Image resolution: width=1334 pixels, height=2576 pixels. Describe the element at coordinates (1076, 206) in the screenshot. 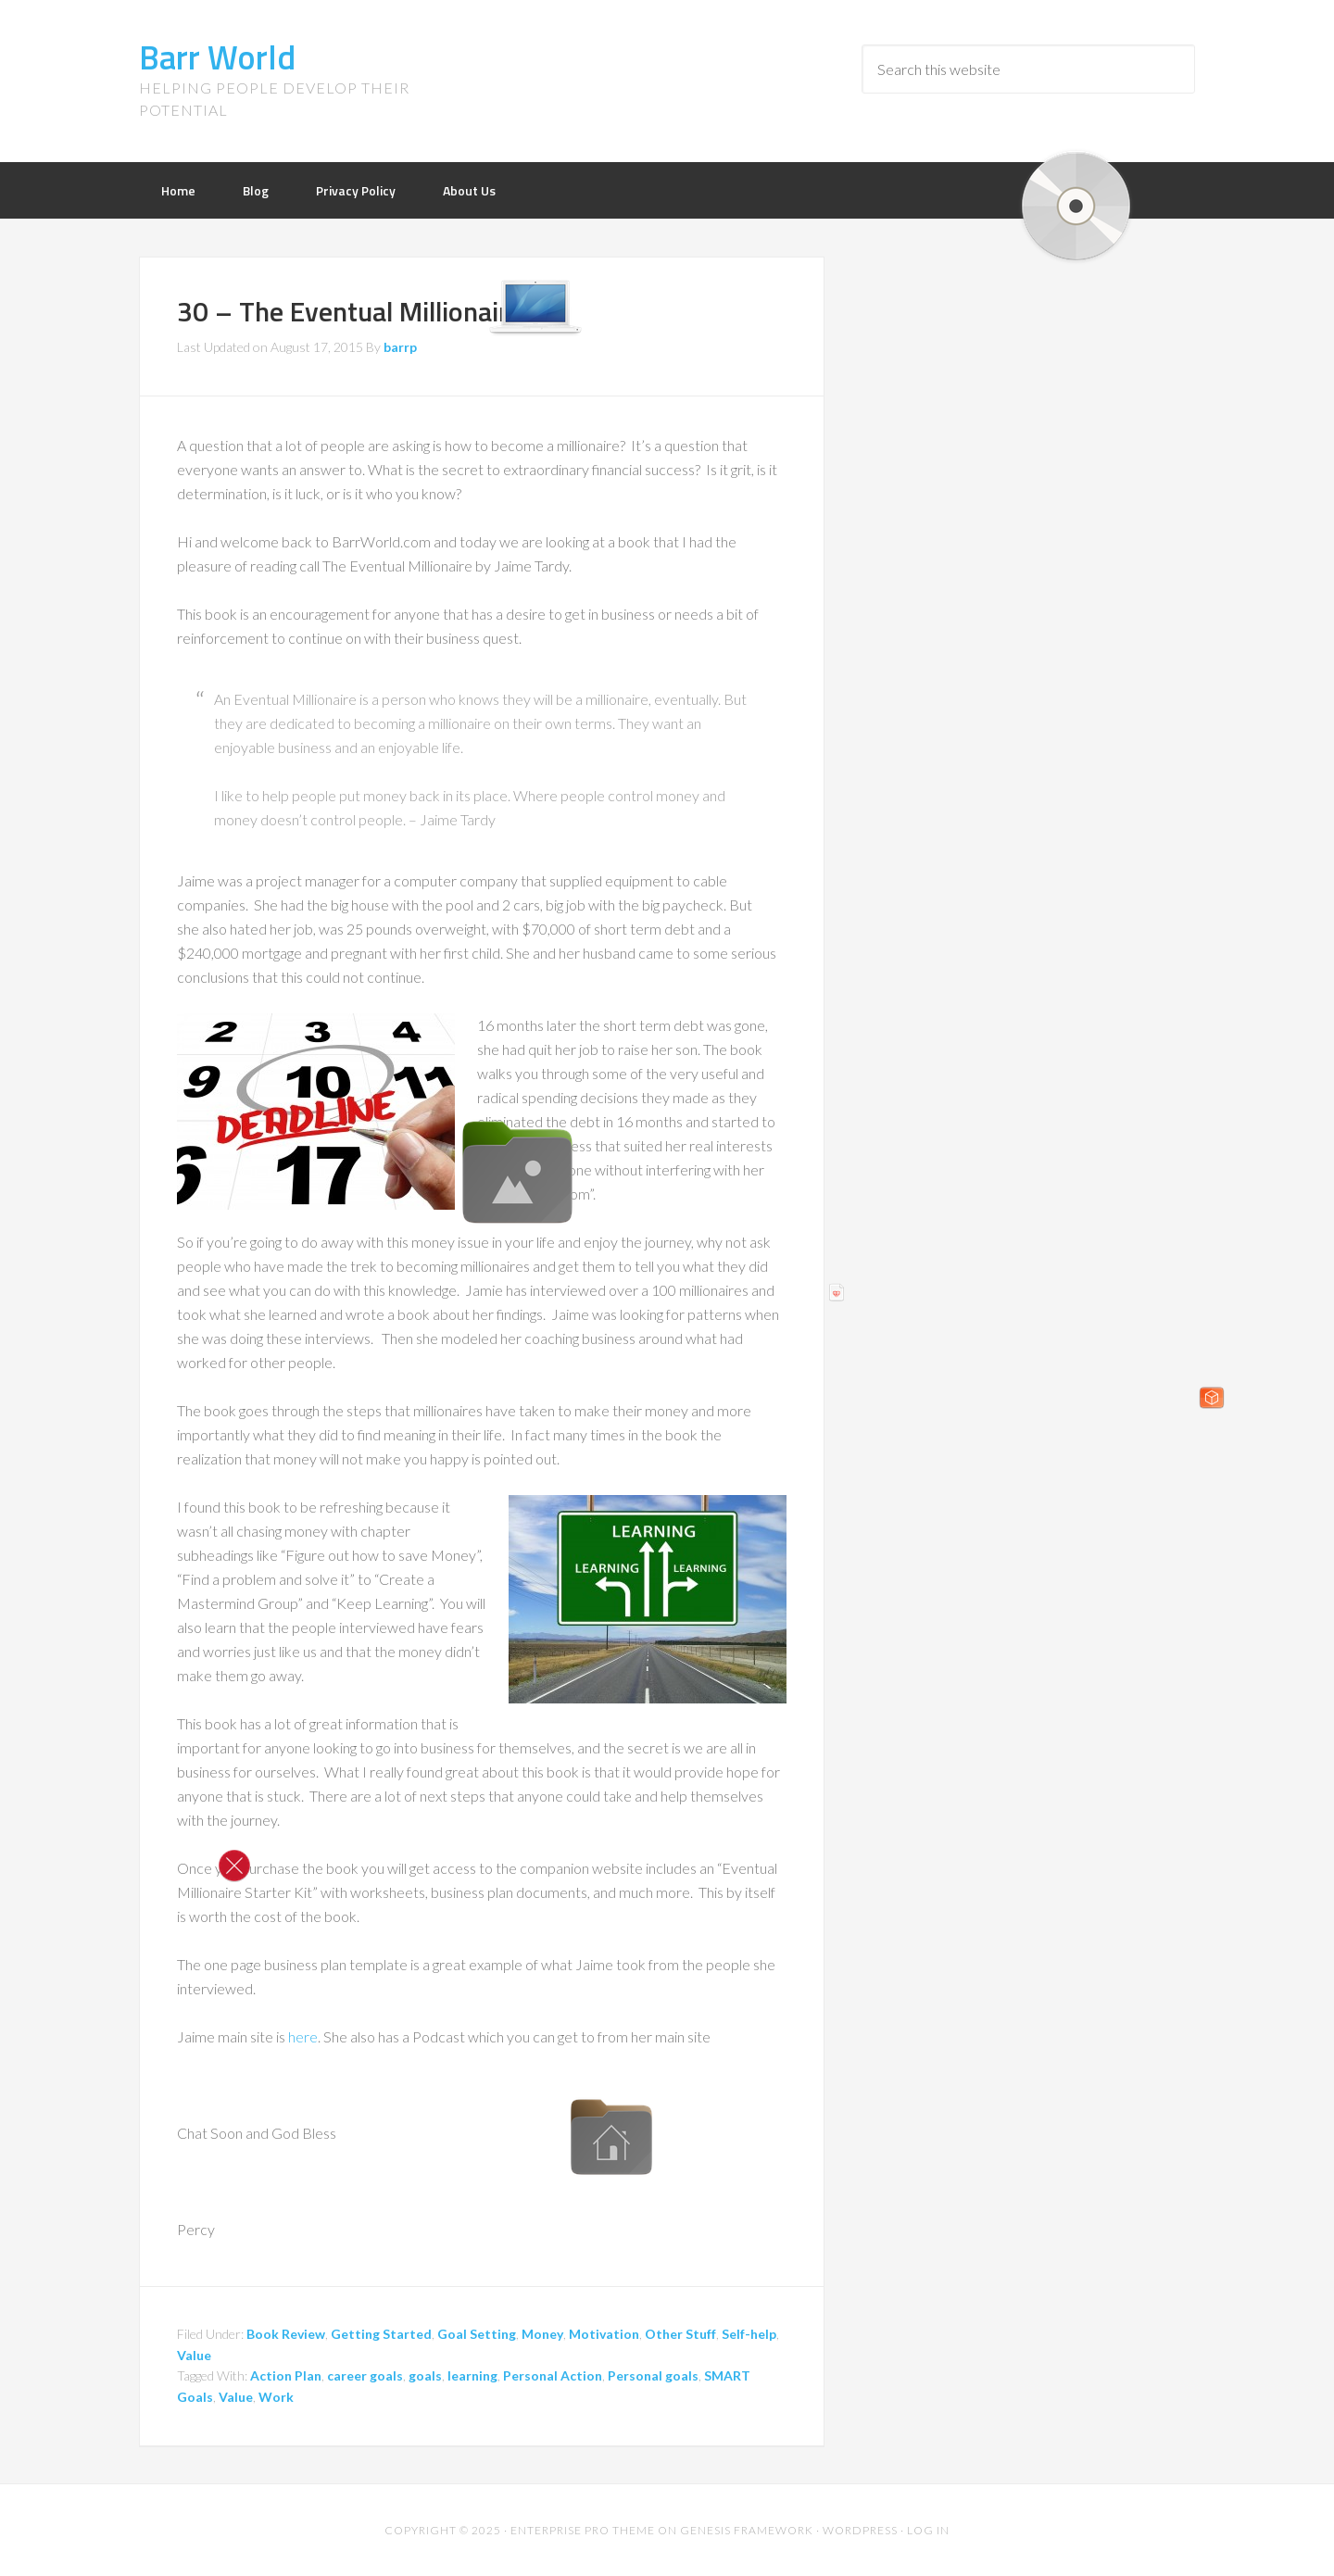

I see `access CD/DVD drive or disc contents` at that location.